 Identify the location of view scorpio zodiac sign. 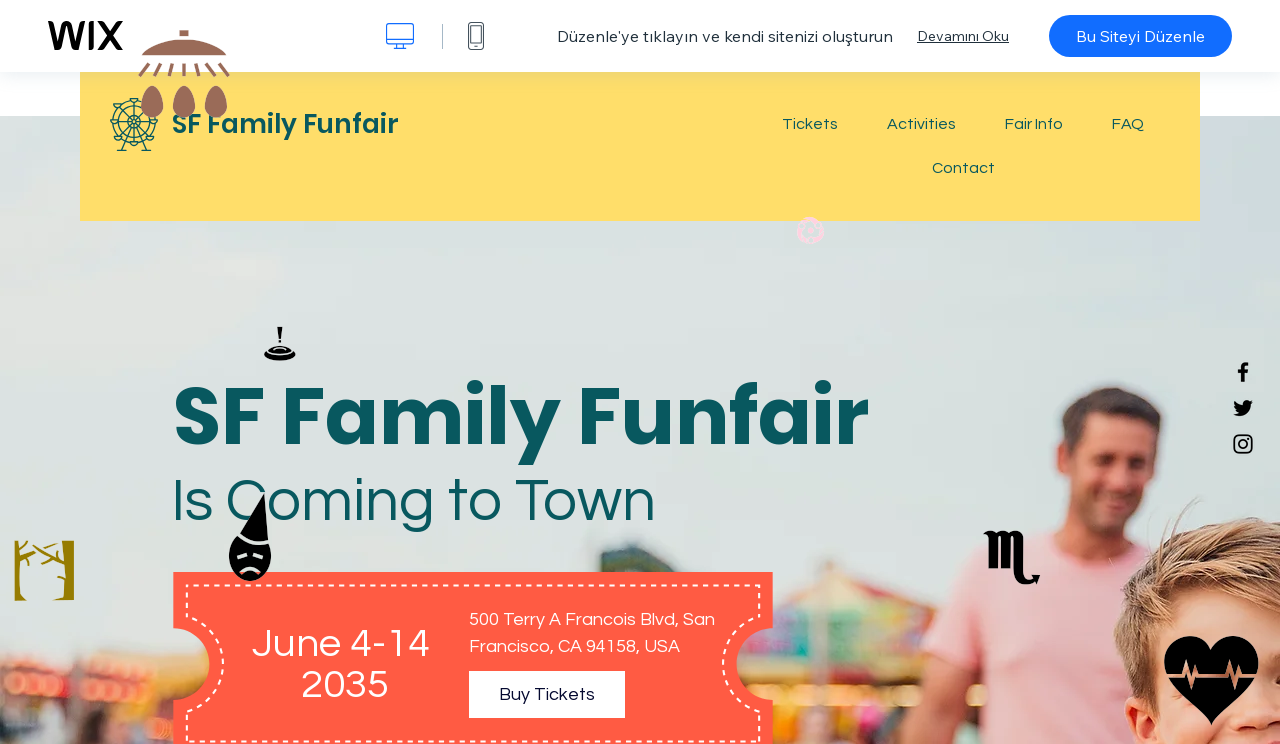
(1011, 558).